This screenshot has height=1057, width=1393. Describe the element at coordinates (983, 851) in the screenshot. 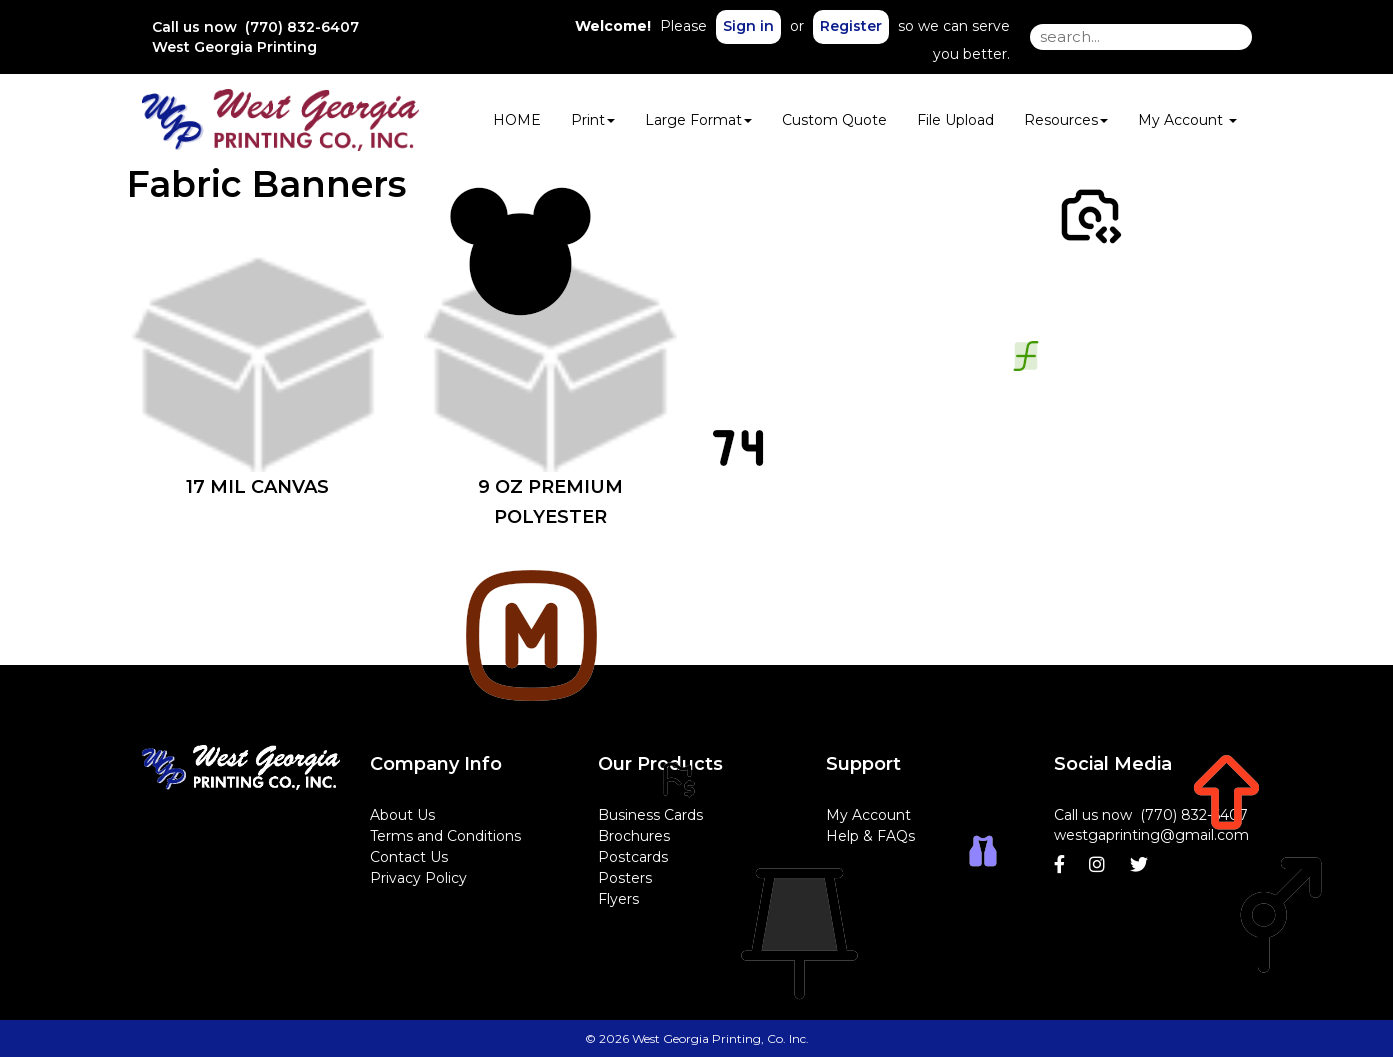

I see `select safety vest or protective gear` at that location.